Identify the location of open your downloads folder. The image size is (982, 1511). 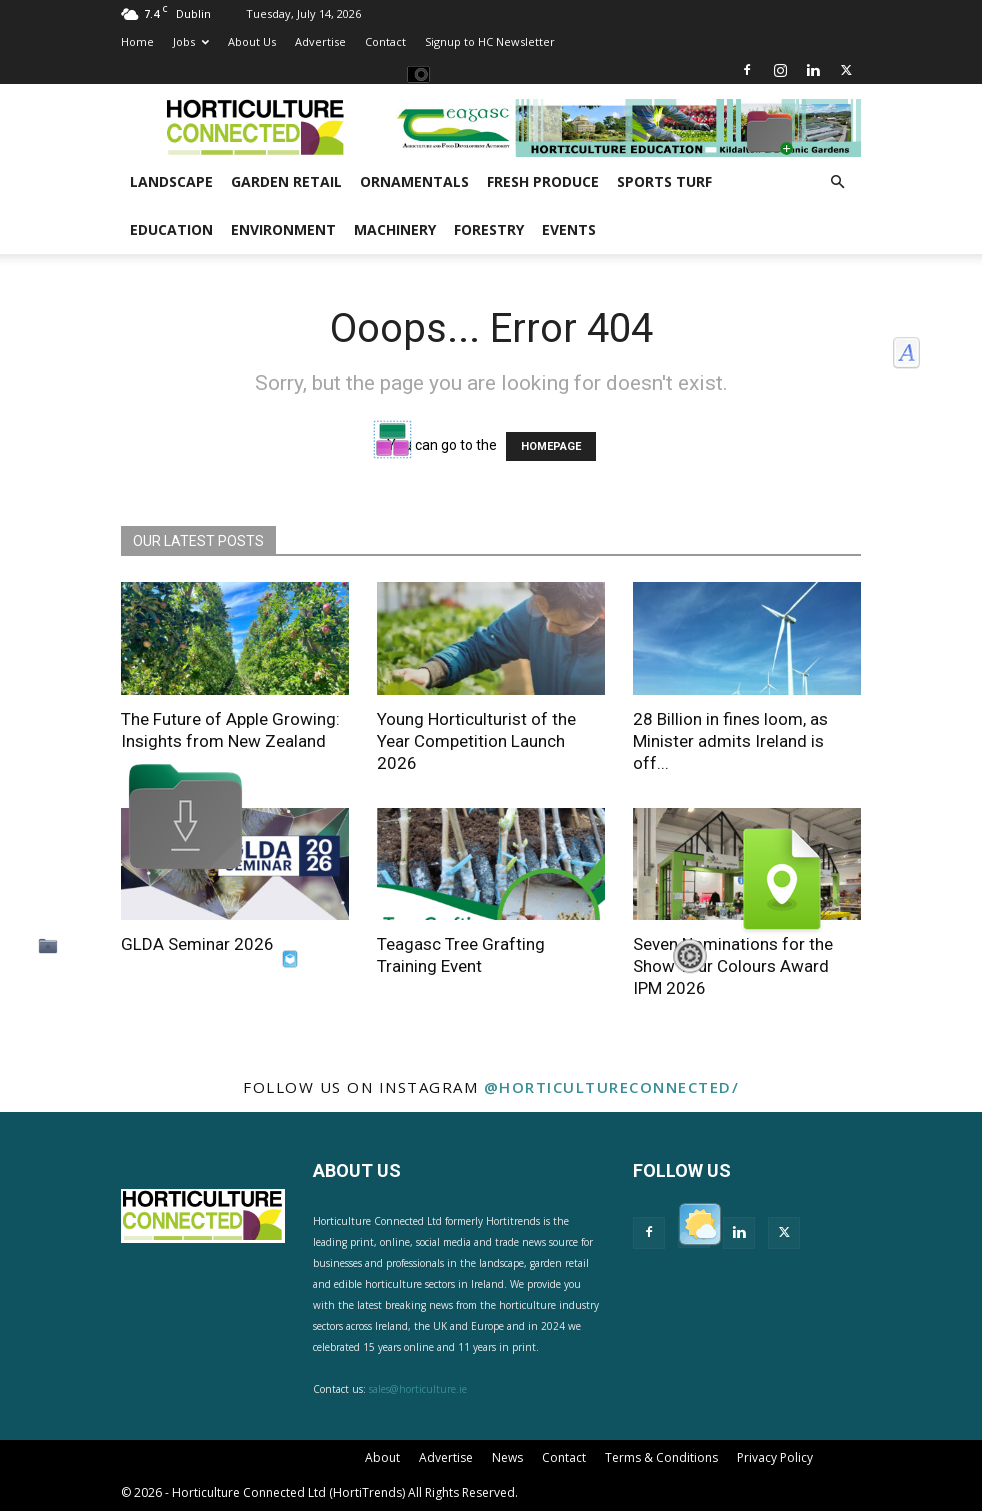
(185, 816).